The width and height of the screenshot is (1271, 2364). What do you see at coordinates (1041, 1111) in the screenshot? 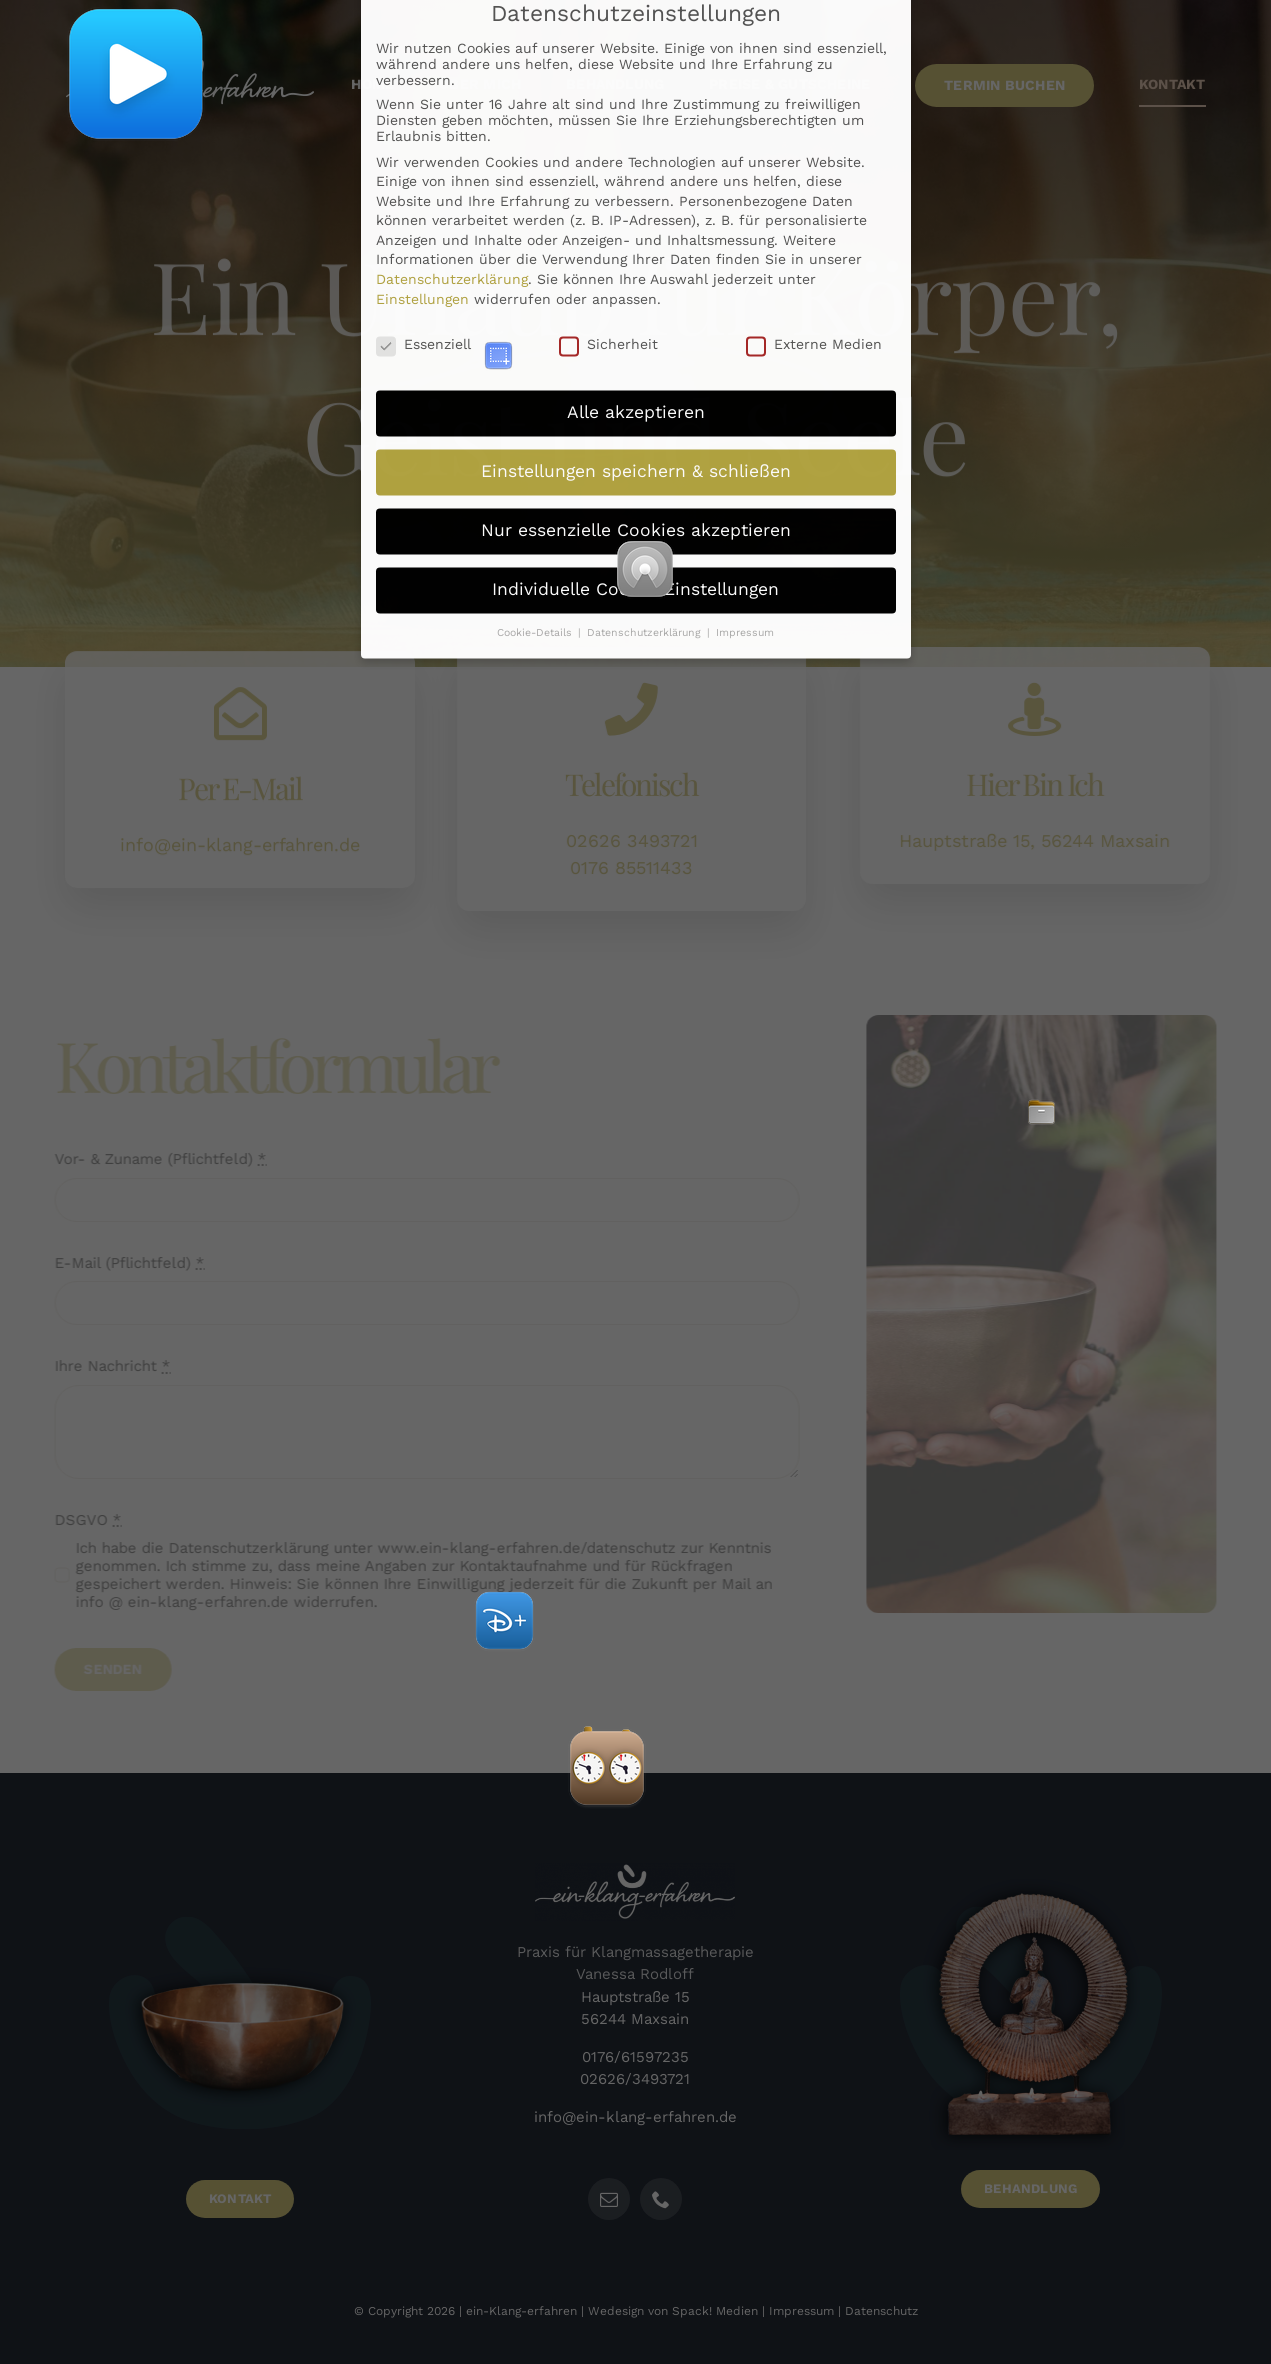
I see `open the file manager application` at bounding box center [1041, 1111].